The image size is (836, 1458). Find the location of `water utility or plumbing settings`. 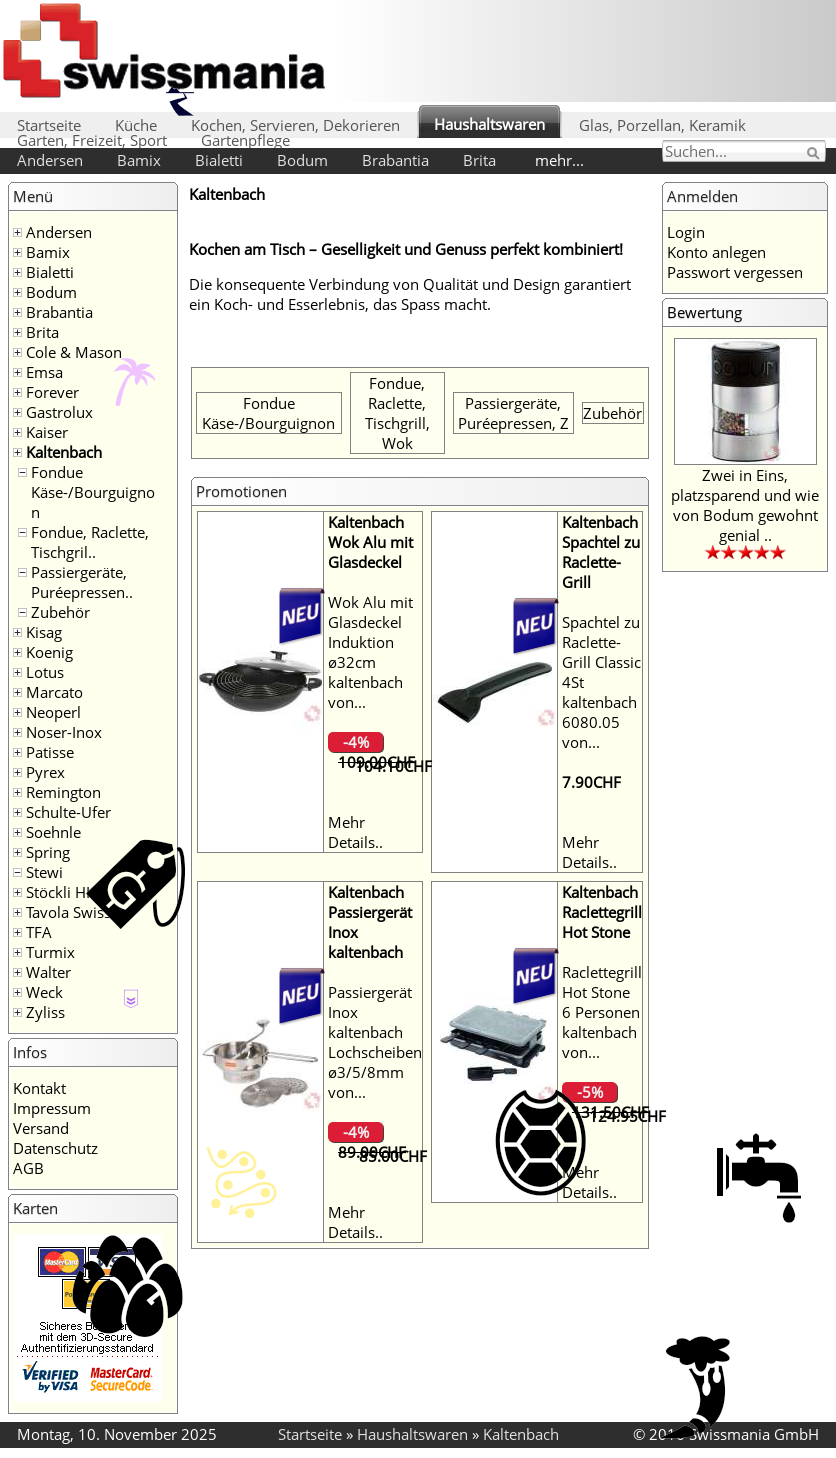

water utility or plumbing settings is located at coordinates (759, 1178).